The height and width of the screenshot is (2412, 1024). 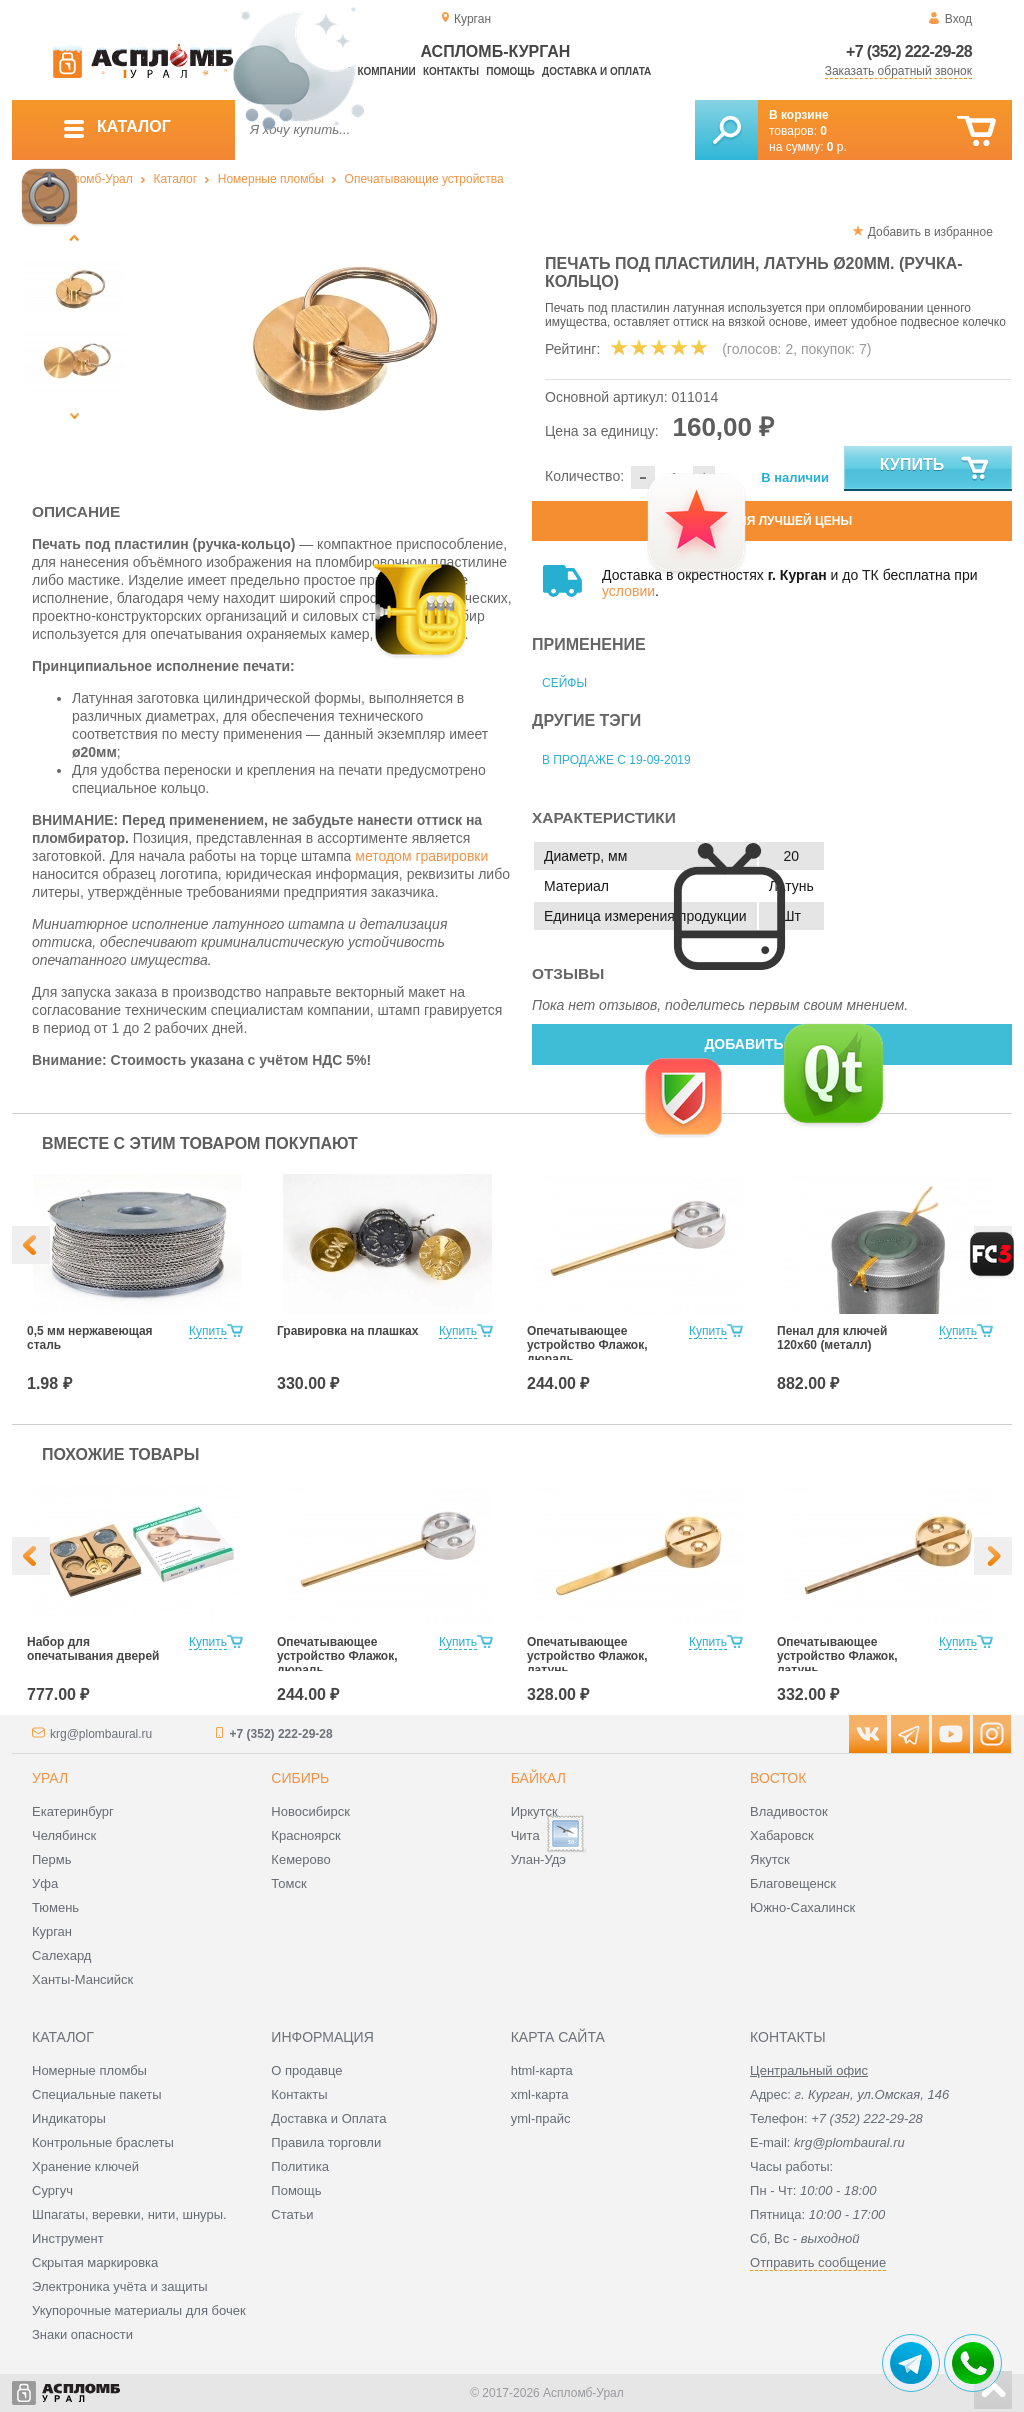 I want to click on open video player app, so click(x=729, y=906).